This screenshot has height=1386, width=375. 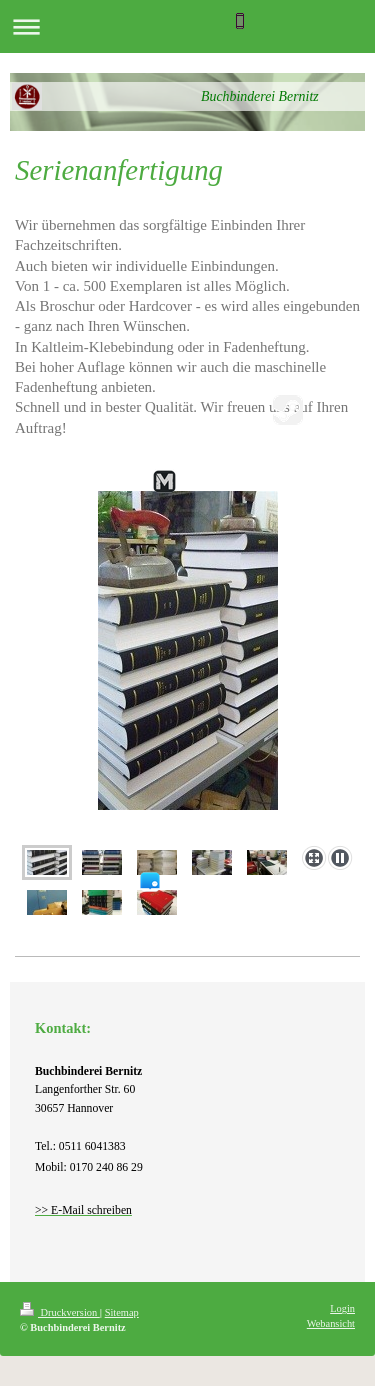 I want to click on open the weread app, so click(x=150, y=882).